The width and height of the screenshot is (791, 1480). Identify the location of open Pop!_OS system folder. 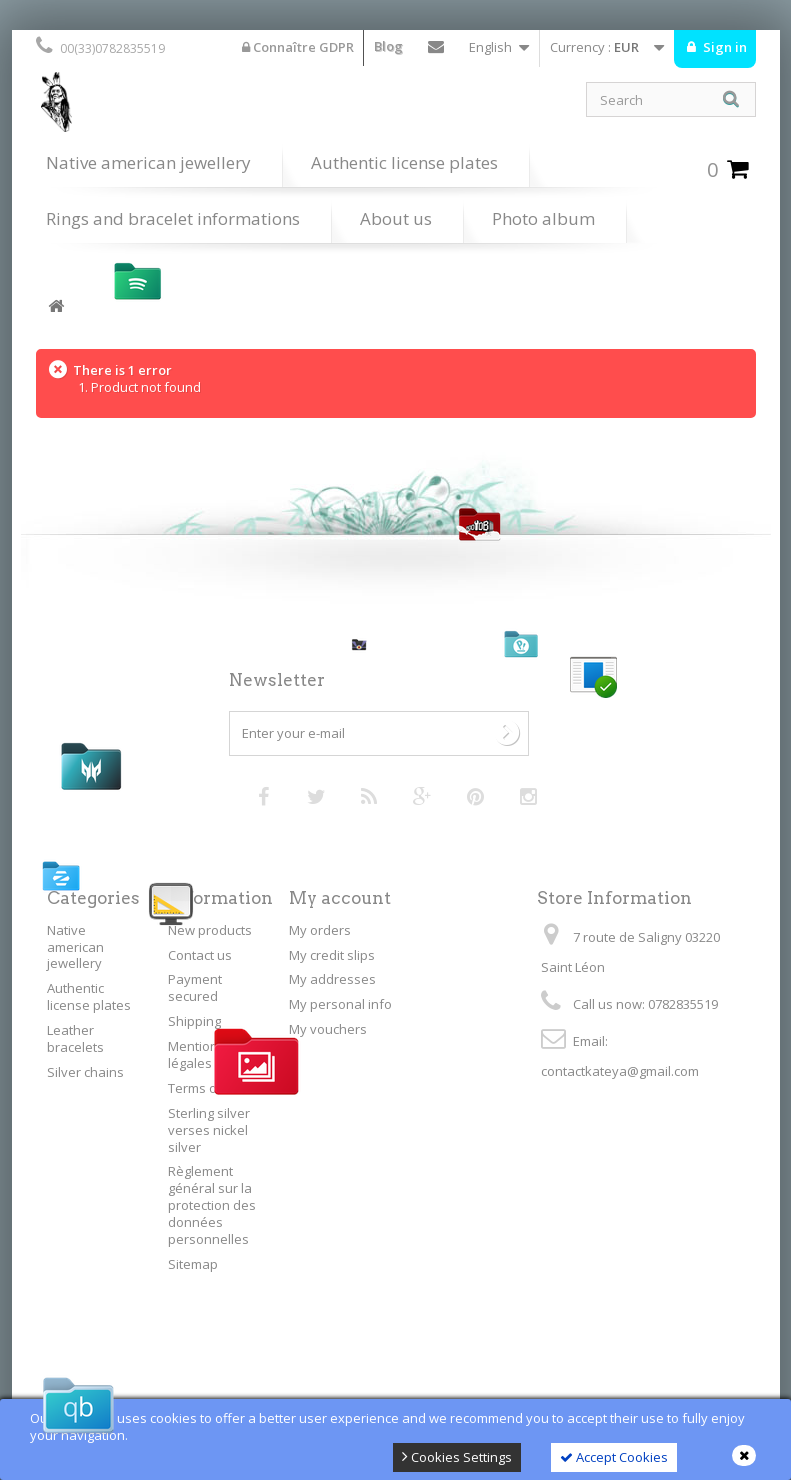
(521, 645).